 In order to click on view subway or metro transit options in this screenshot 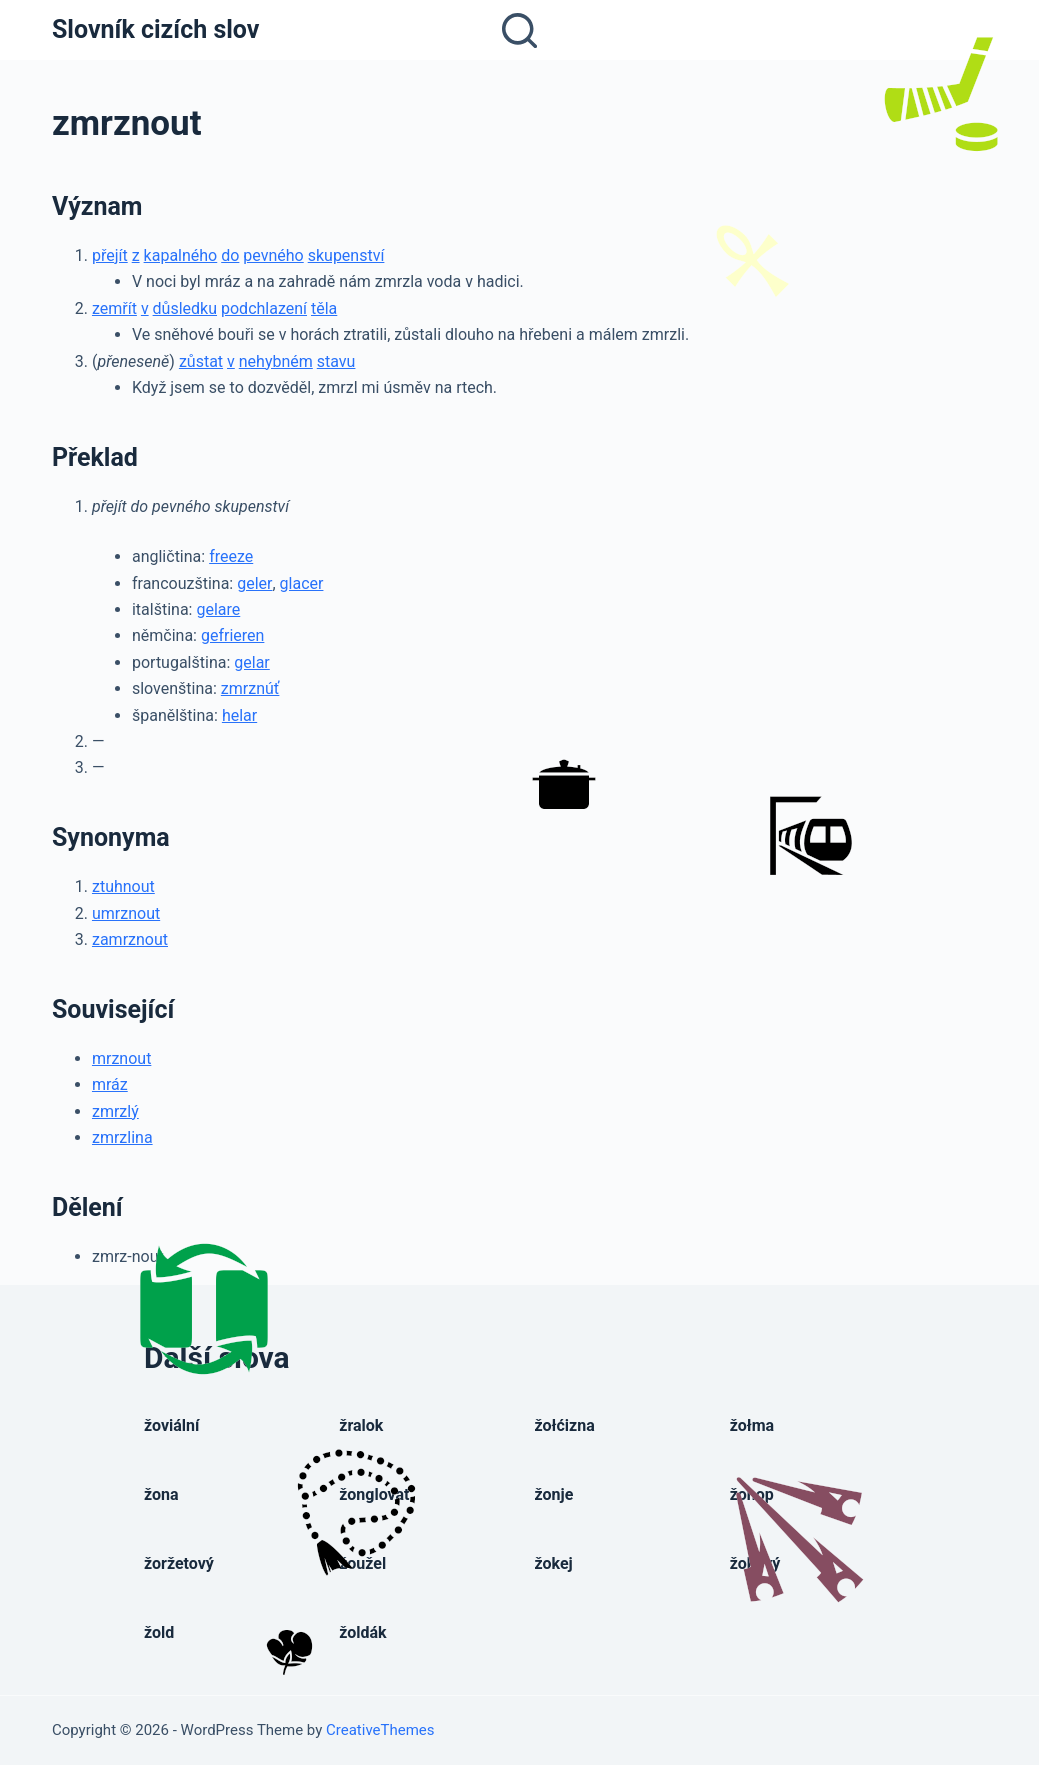, I will do `click(810, 835)`.